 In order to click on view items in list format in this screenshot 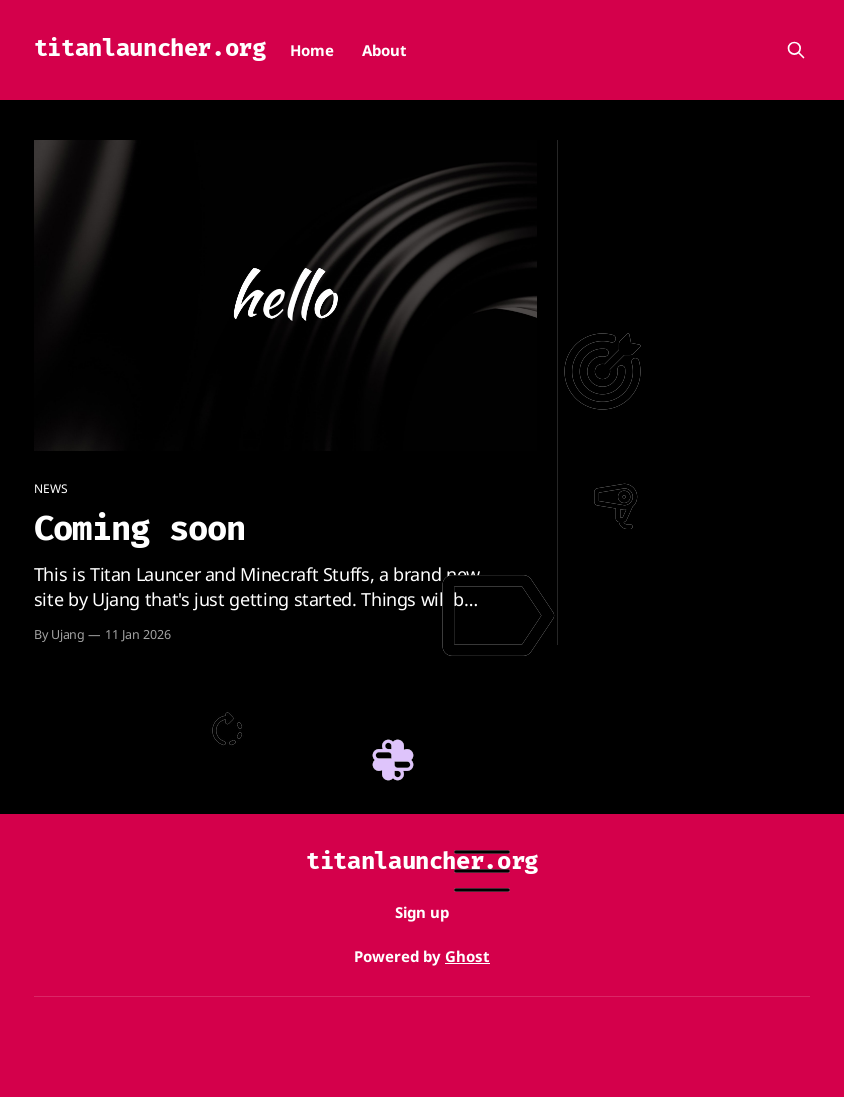, I will do `click(482, 871)`.